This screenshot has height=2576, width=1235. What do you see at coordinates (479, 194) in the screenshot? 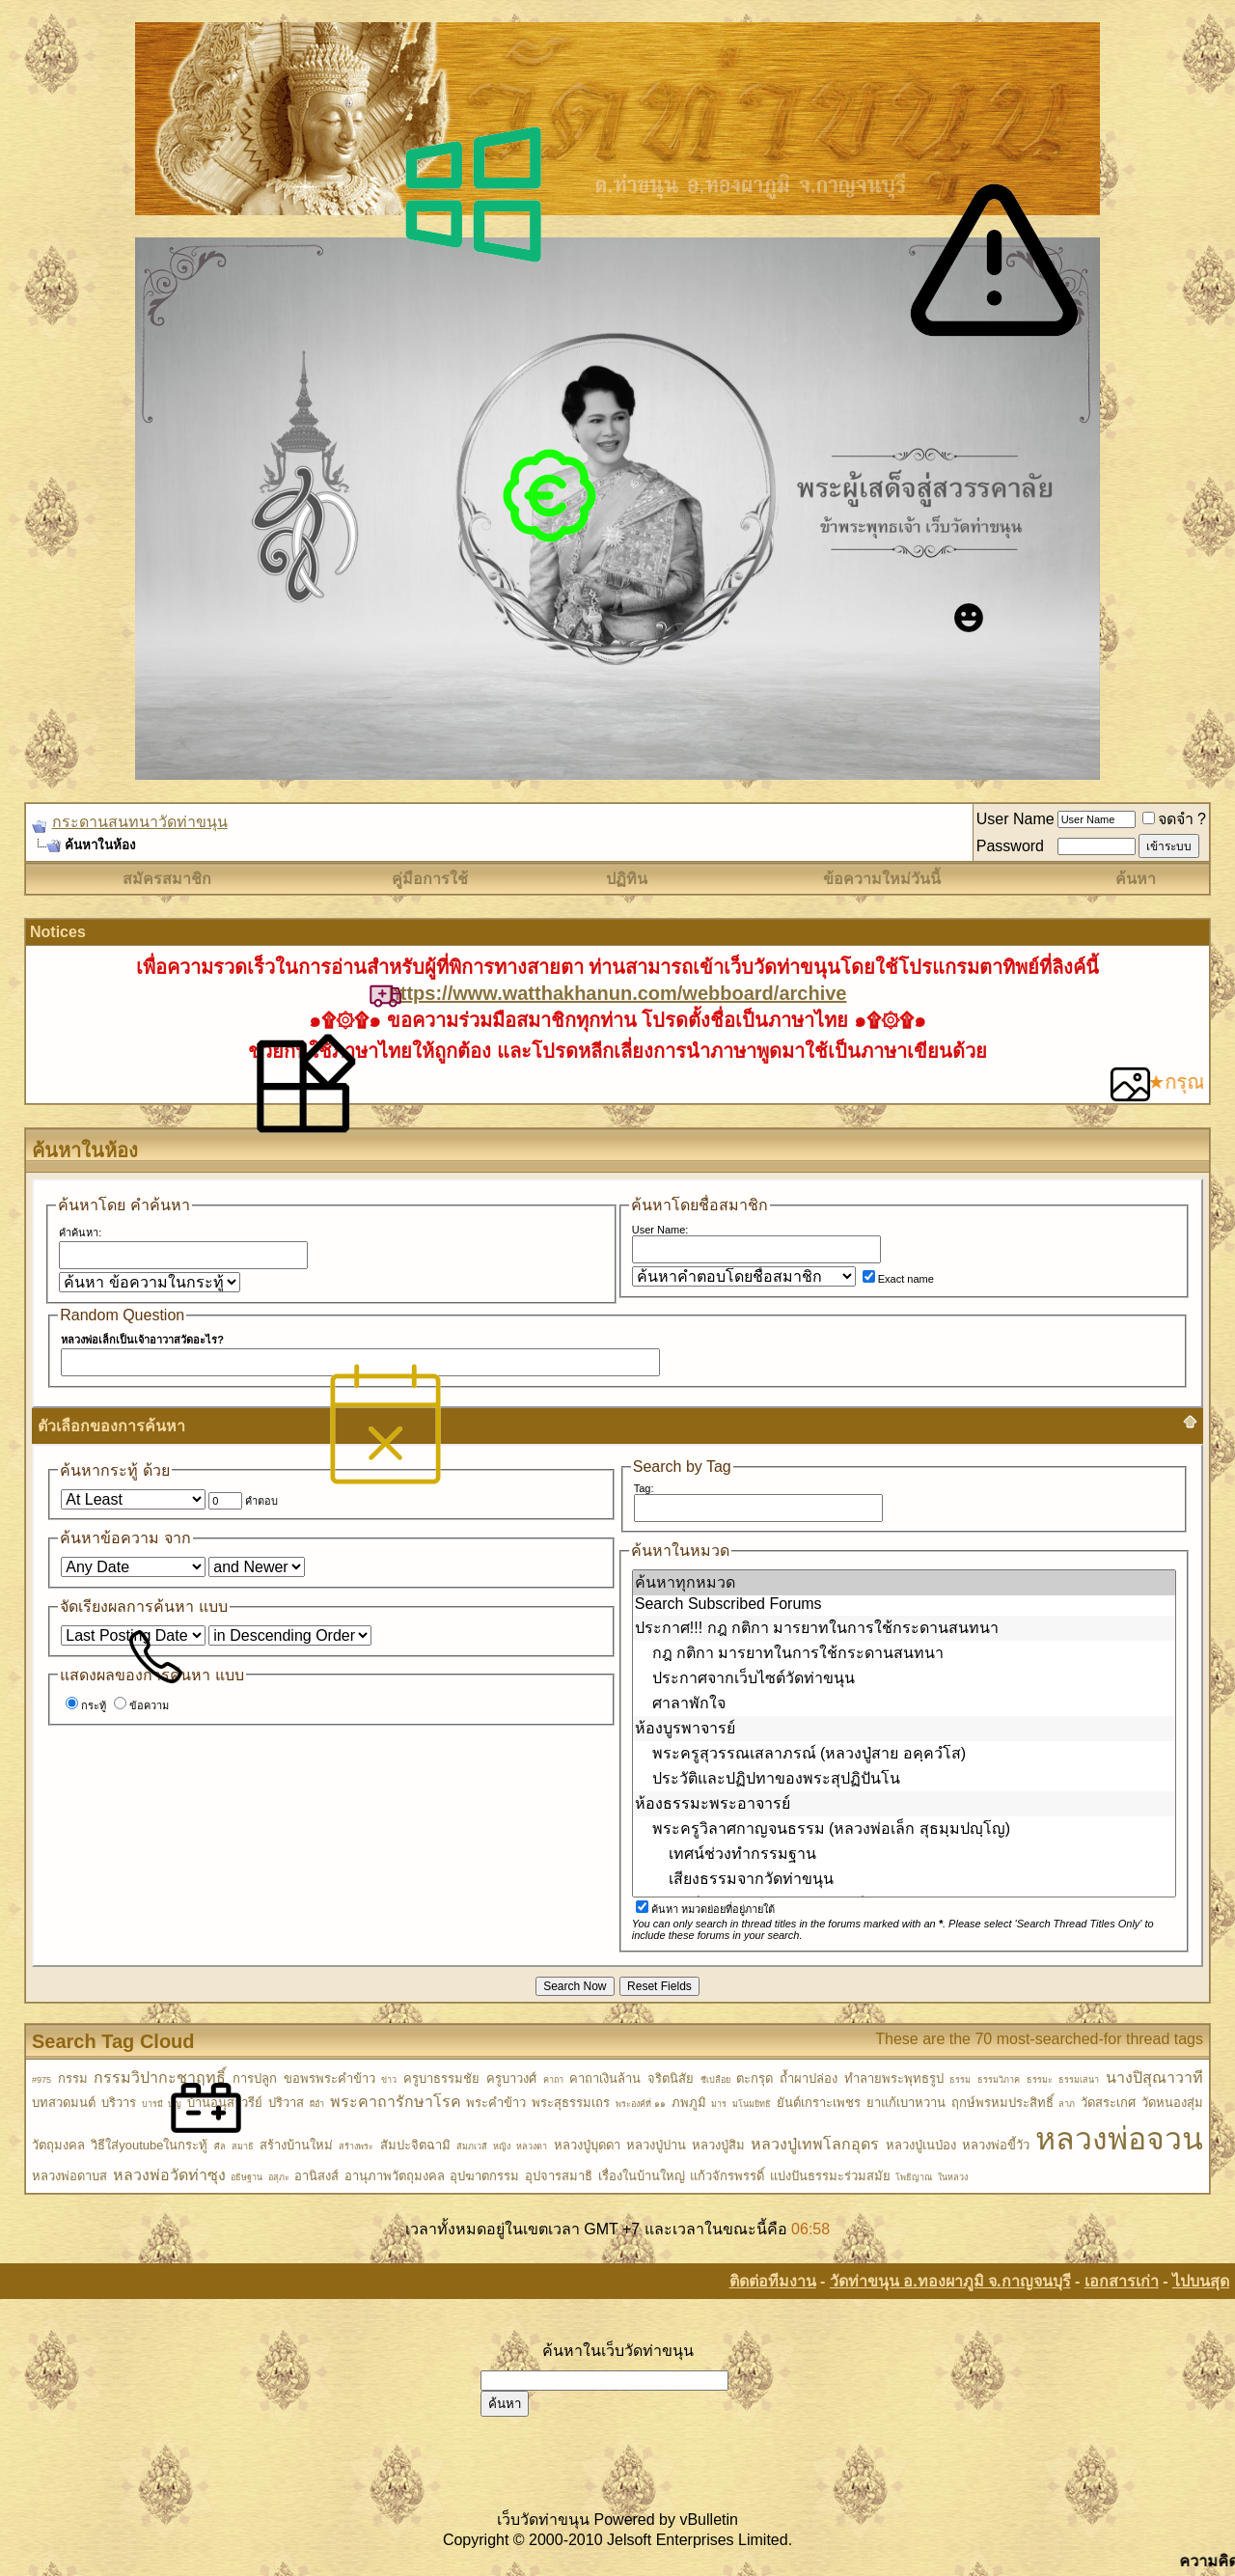
I see `open the Windows start menu` at bounding box center [479, 194].